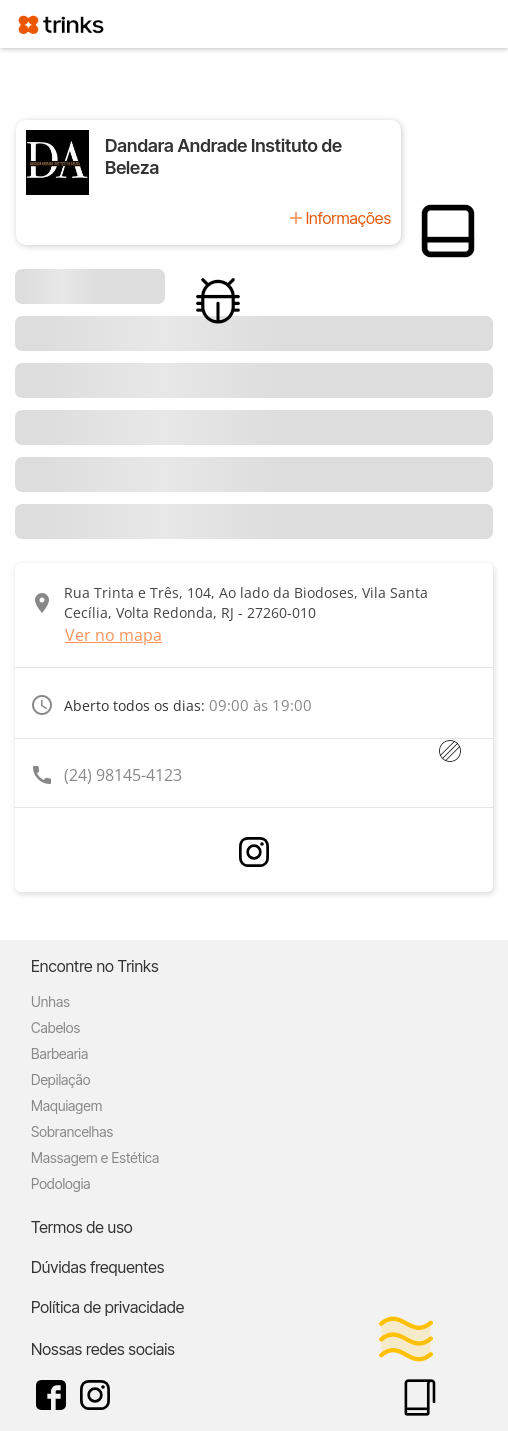  What do you see at coordinates (218, 300) in the screenshot?
I see `report a bug or issue` at bounding box center [218, 300].